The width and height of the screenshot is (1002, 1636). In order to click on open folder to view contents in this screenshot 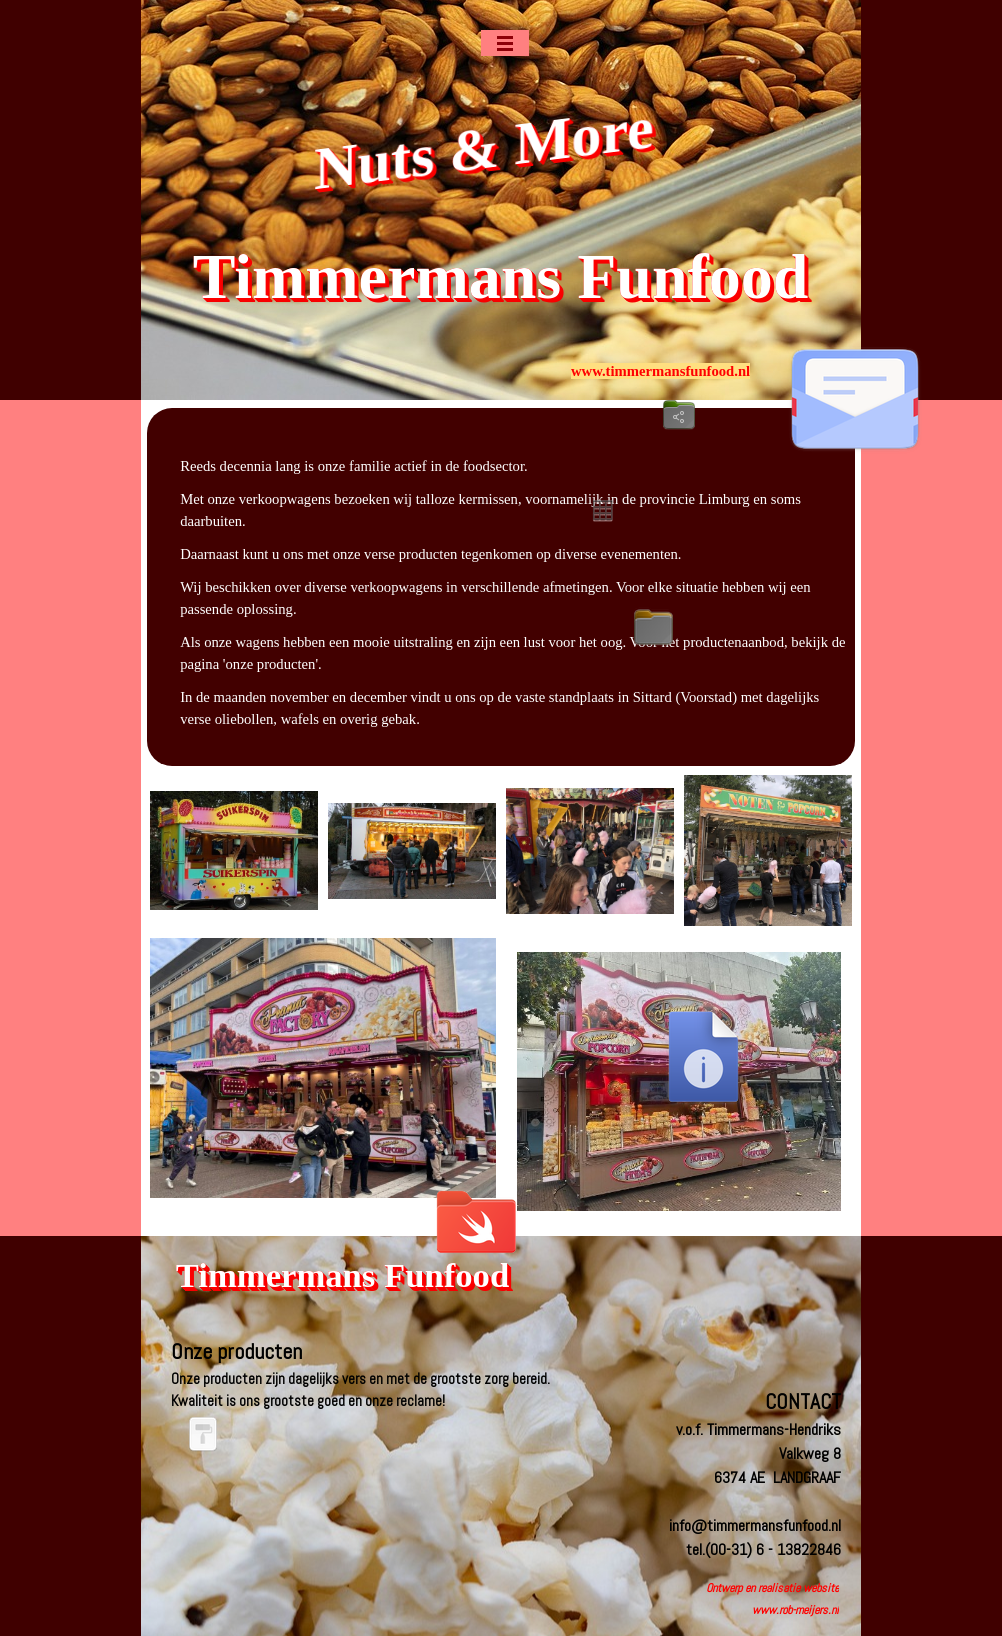, I will do `click(653, 626)`.